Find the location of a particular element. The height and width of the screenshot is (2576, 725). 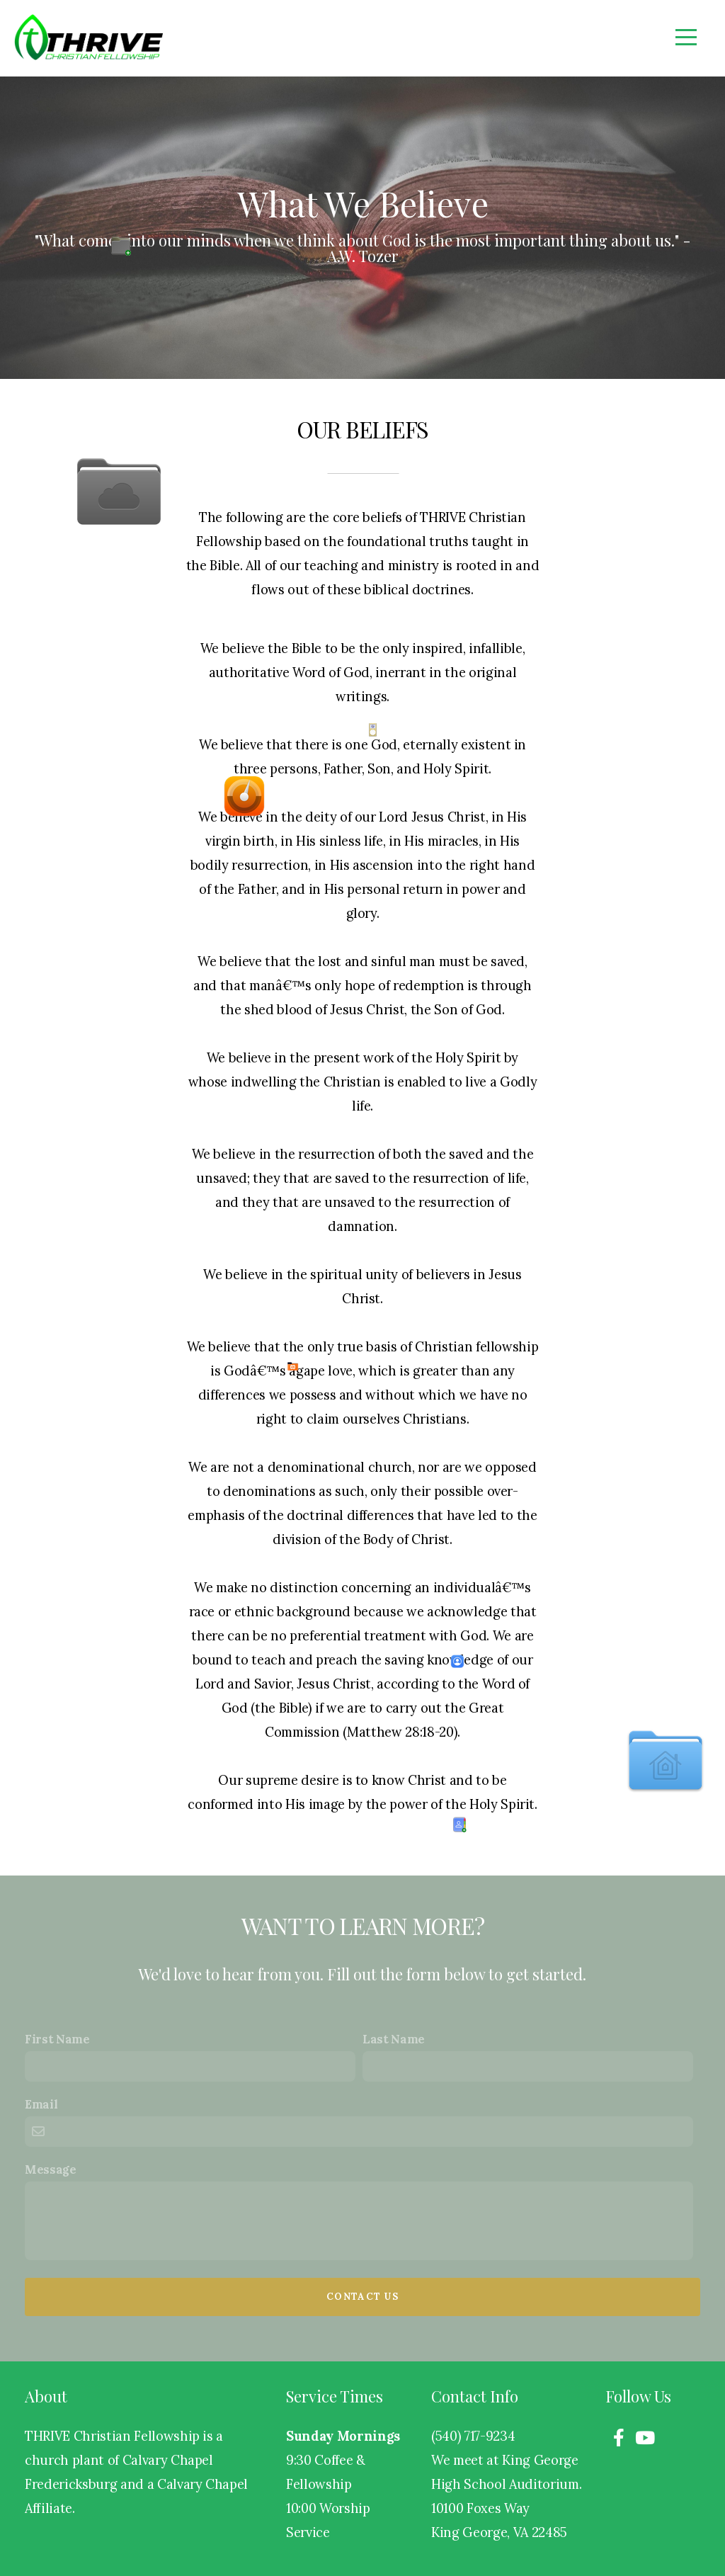

open XAMPP local server files folder is located at coordinates (292, 1366).